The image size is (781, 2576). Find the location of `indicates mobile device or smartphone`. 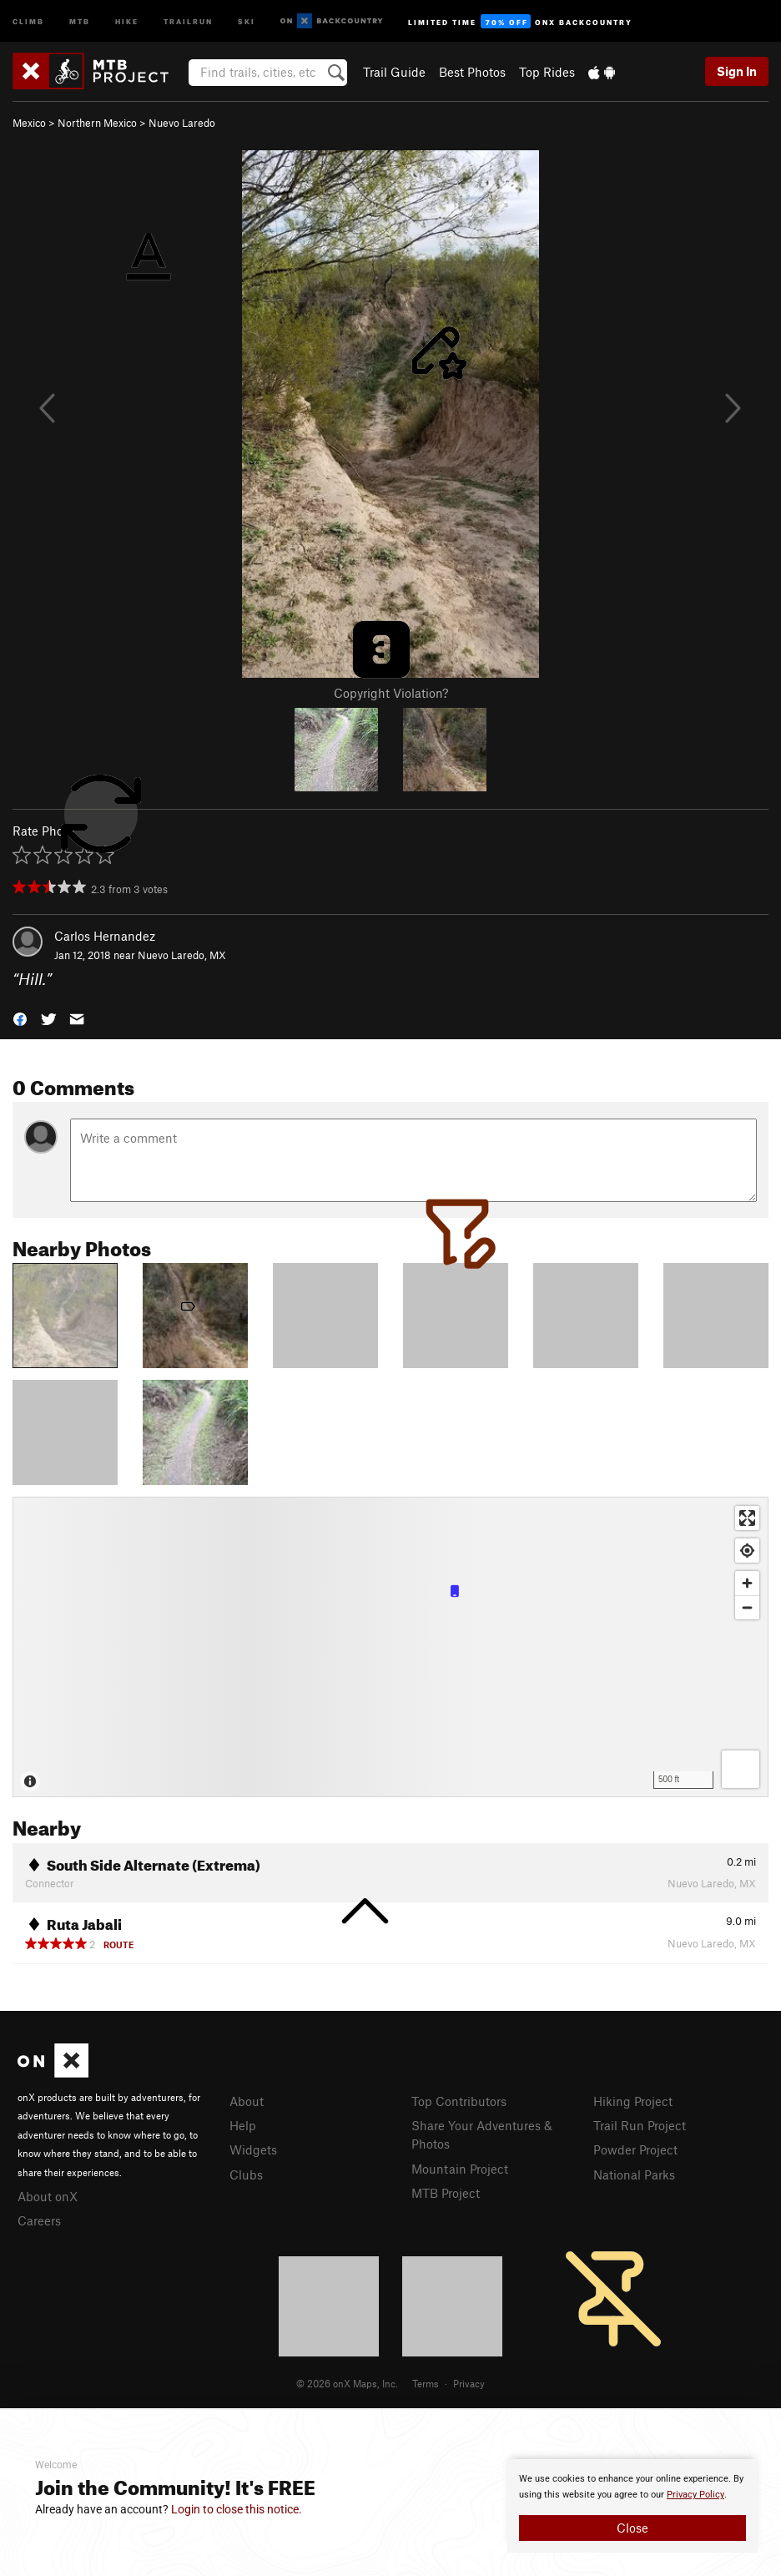

indicates mobile device or smartphone is located at coordinates (455, 1591).